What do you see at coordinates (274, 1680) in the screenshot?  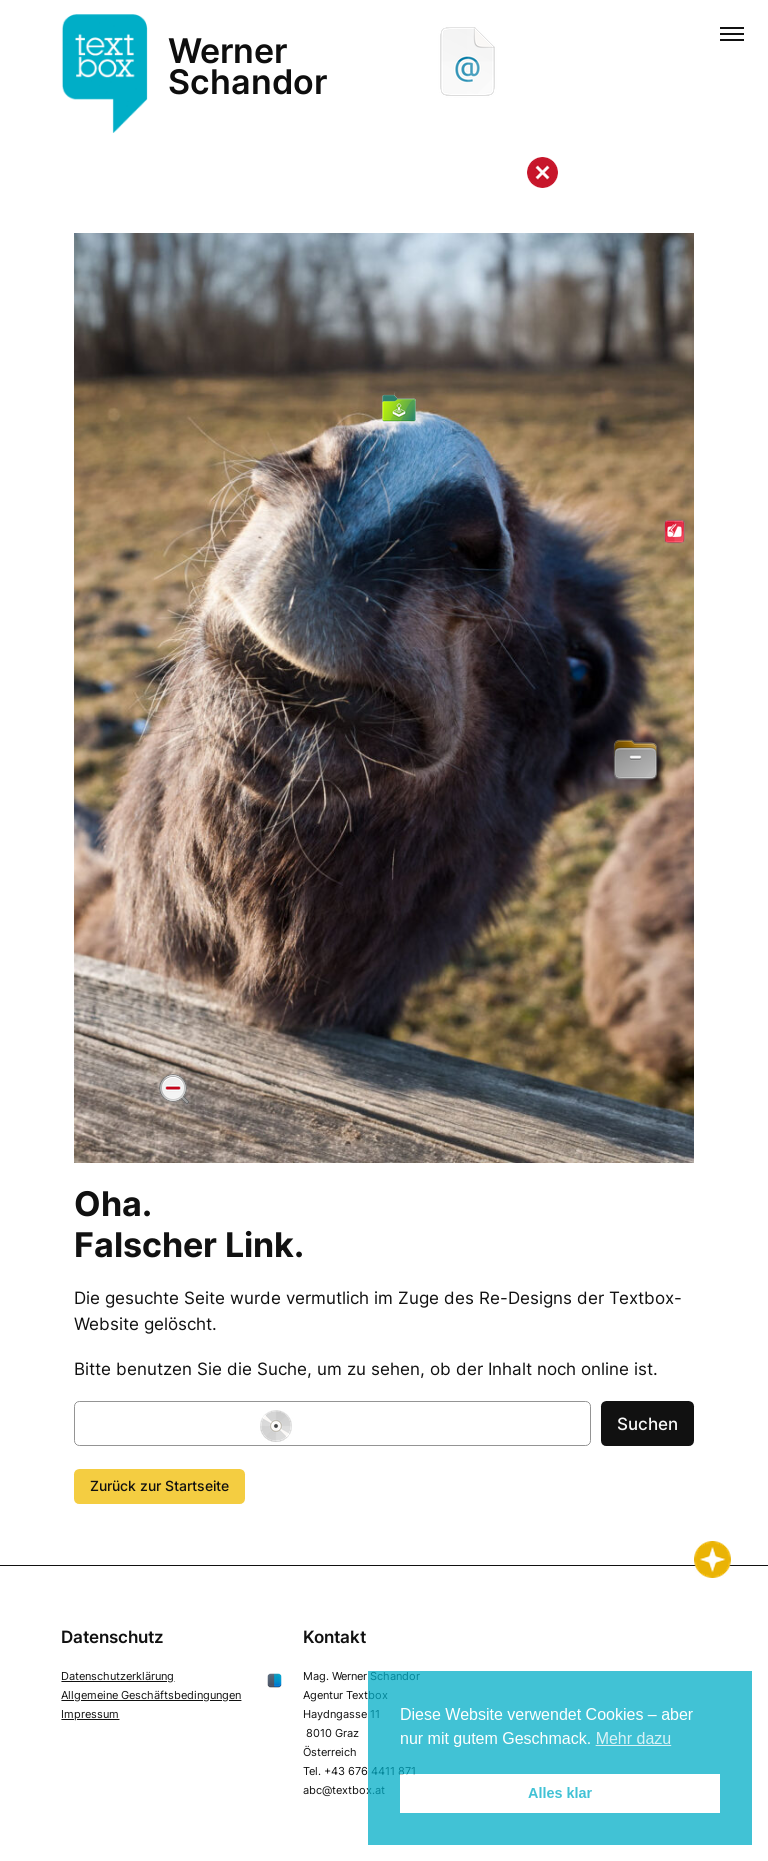 I see `open Rectangle window management app` at bounding box center [274, 1680].